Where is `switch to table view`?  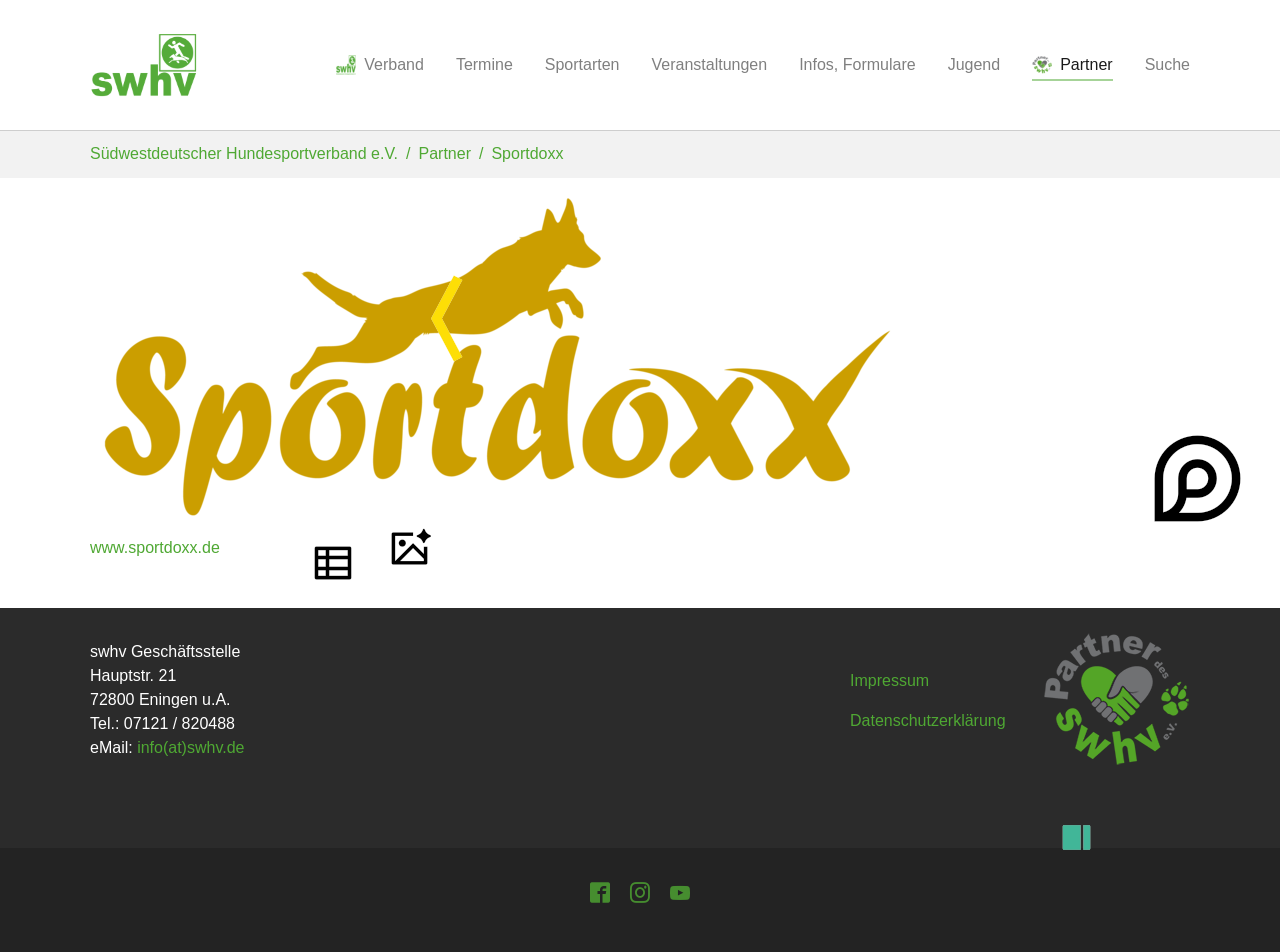 switch to table view is located at coordinates (333, 563).